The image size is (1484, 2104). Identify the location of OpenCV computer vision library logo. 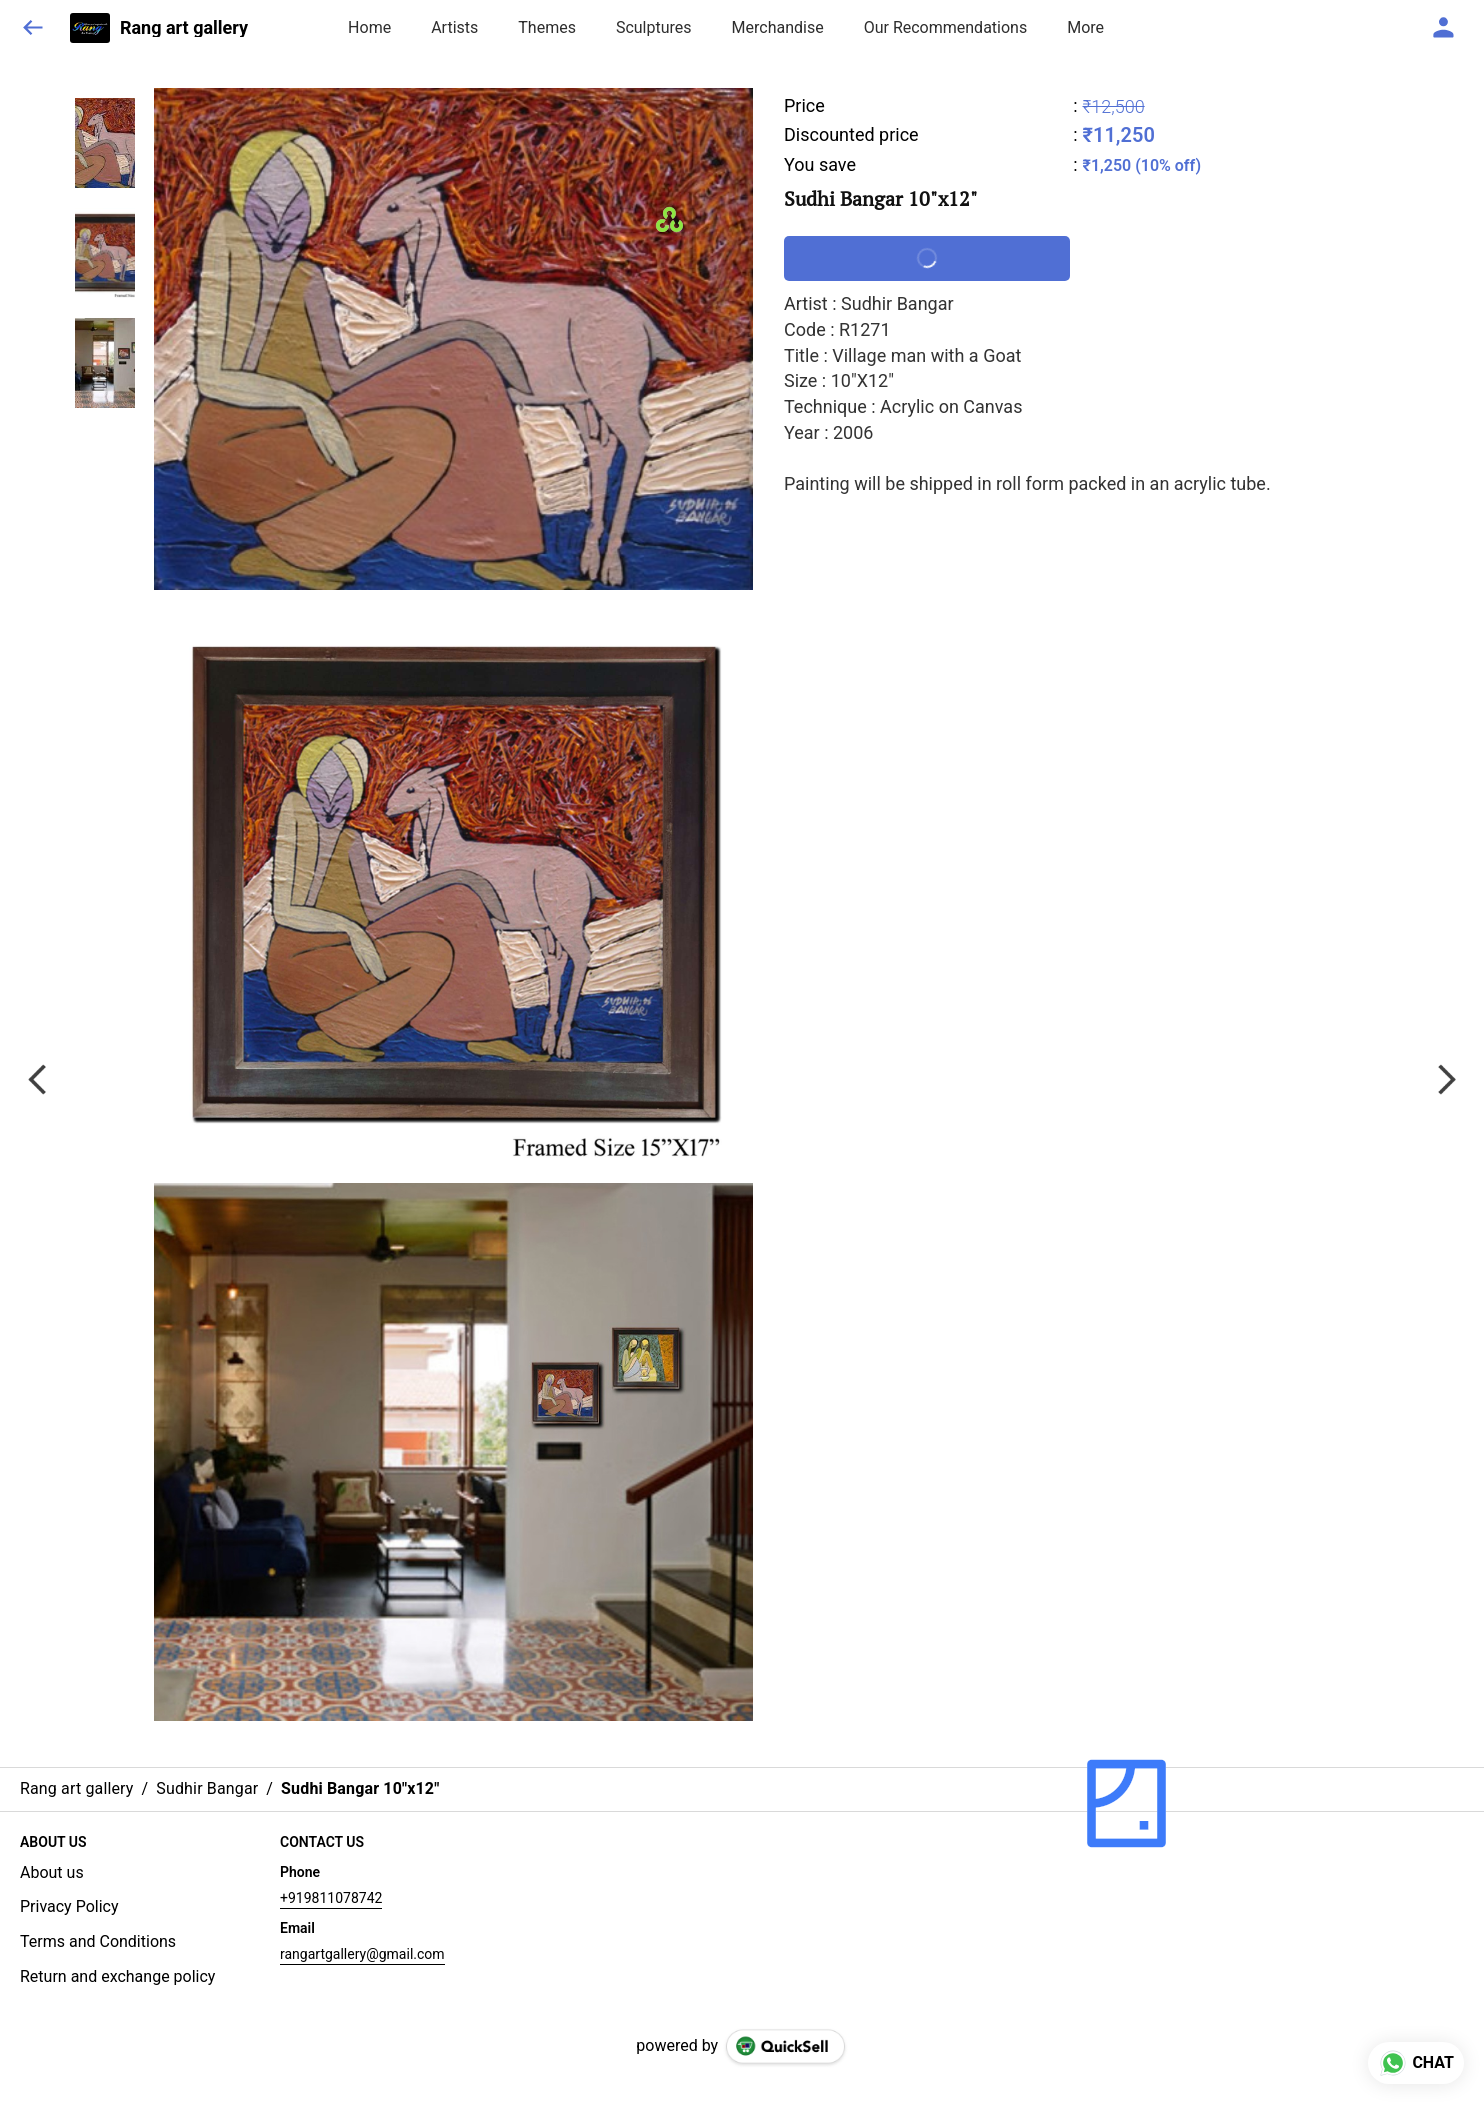
(669, 219).